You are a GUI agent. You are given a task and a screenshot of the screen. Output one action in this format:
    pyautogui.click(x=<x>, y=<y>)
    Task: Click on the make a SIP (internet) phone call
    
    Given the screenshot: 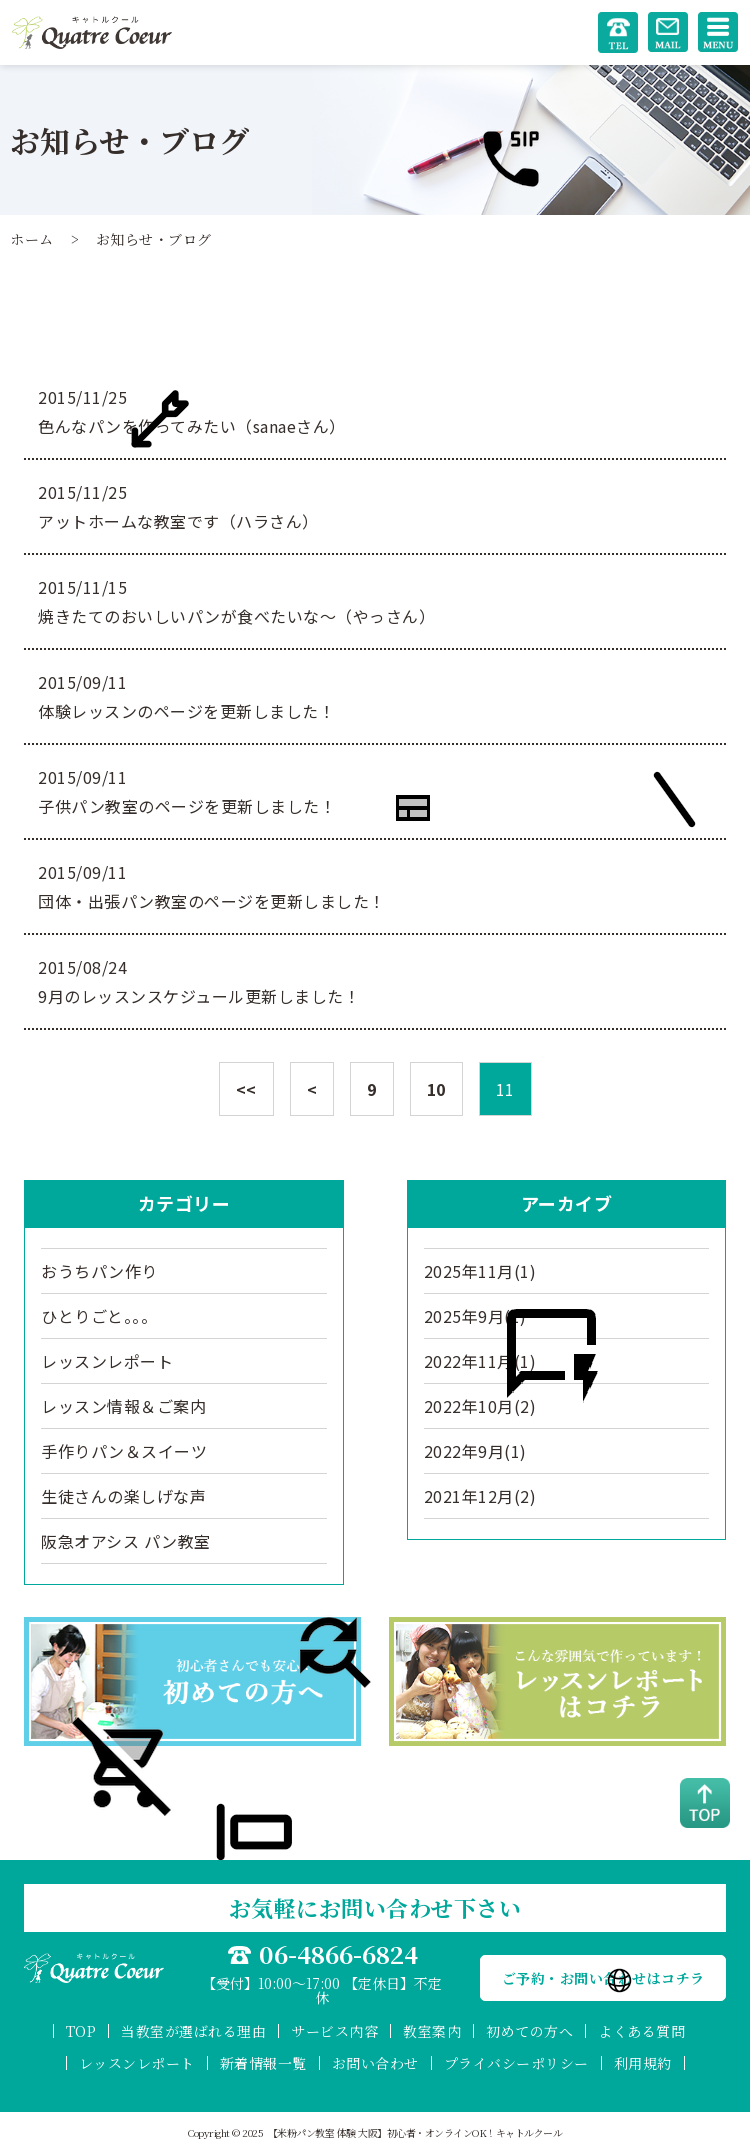 What is the action you would take?
    pyautogui.click(x=511, y=159)
    